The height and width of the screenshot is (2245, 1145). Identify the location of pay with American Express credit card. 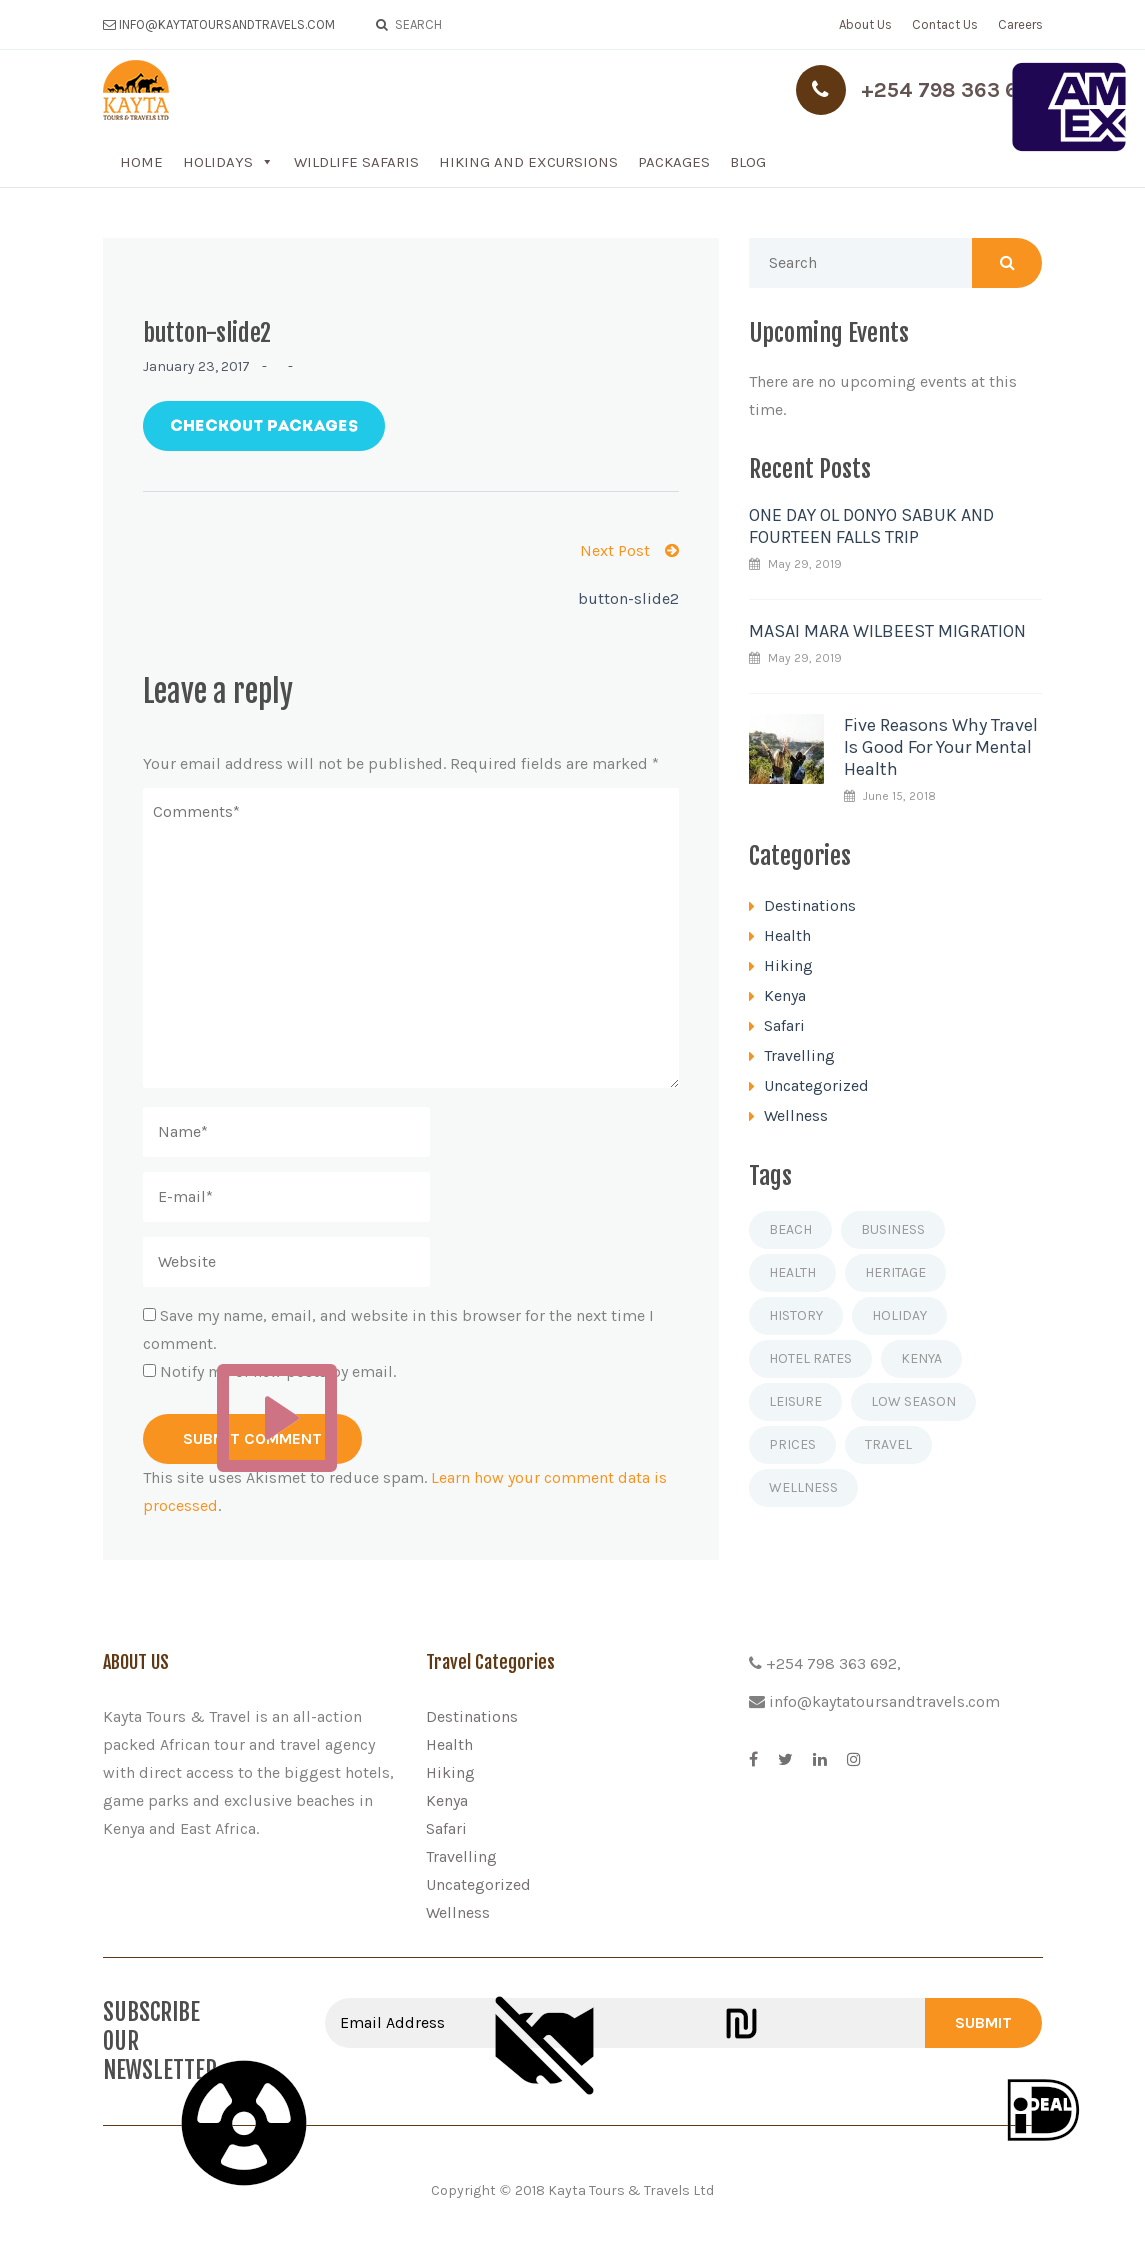
(1069, 107).